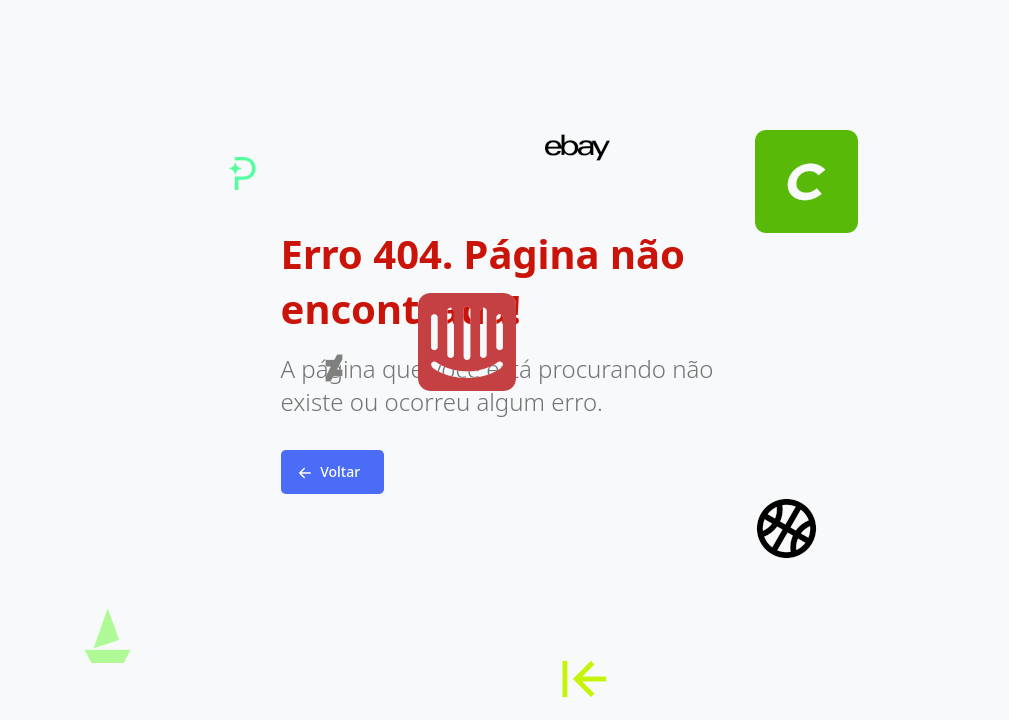  Describe the element at coordinates (806, 181) in the screenshot. I see `craft cms logo` at that location.